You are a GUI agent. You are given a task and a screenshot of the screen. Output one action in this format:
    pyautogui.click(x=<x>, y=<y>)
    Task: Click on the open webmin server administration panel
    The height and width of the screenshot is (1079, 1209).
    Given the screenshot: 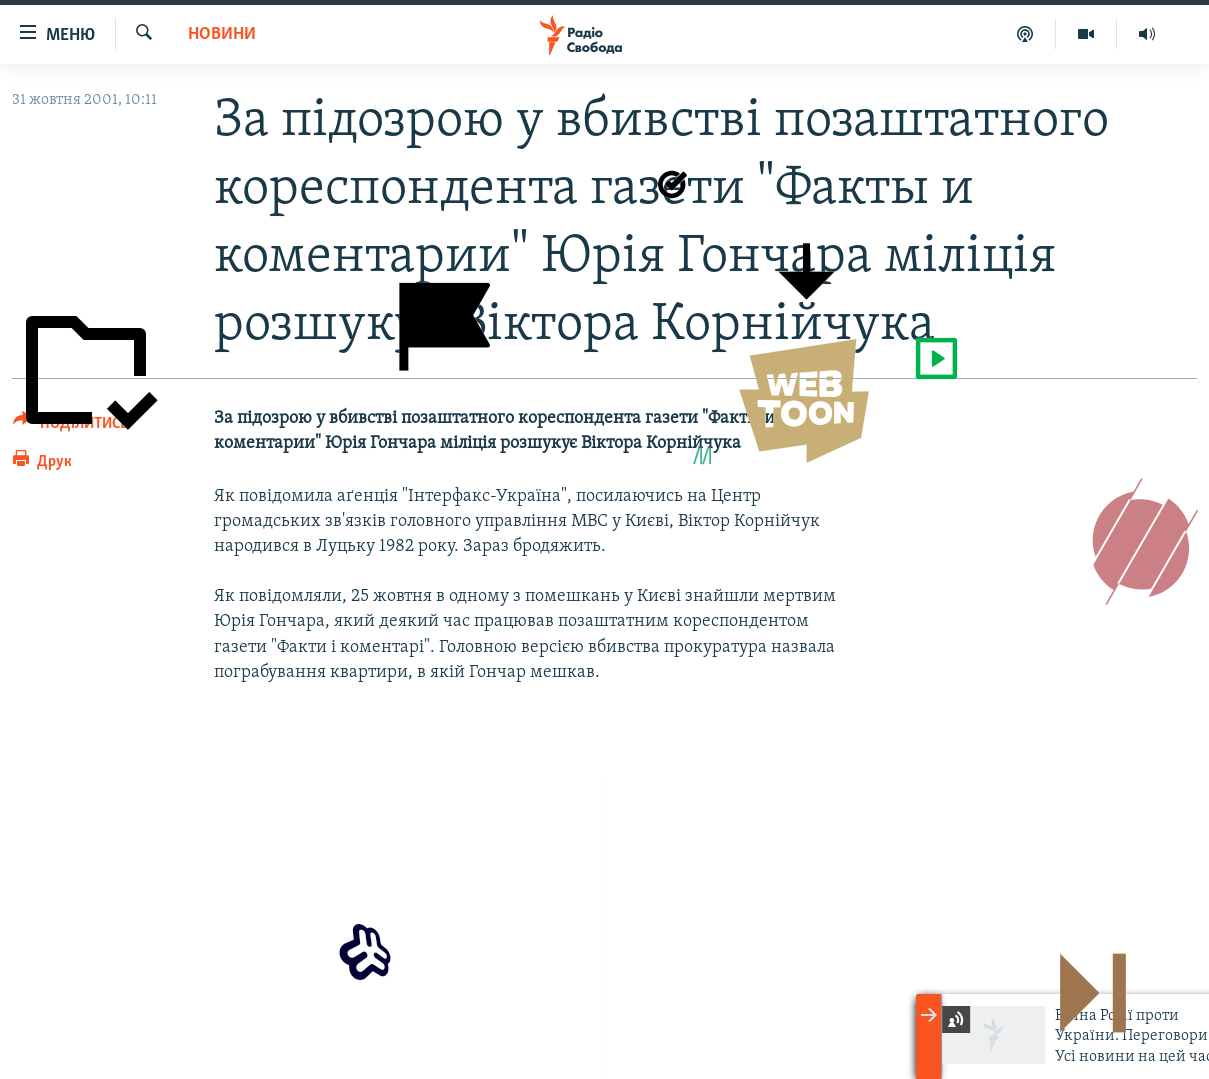 What is the action you would take?
    pyautogui.click(x=365, y=952)
    